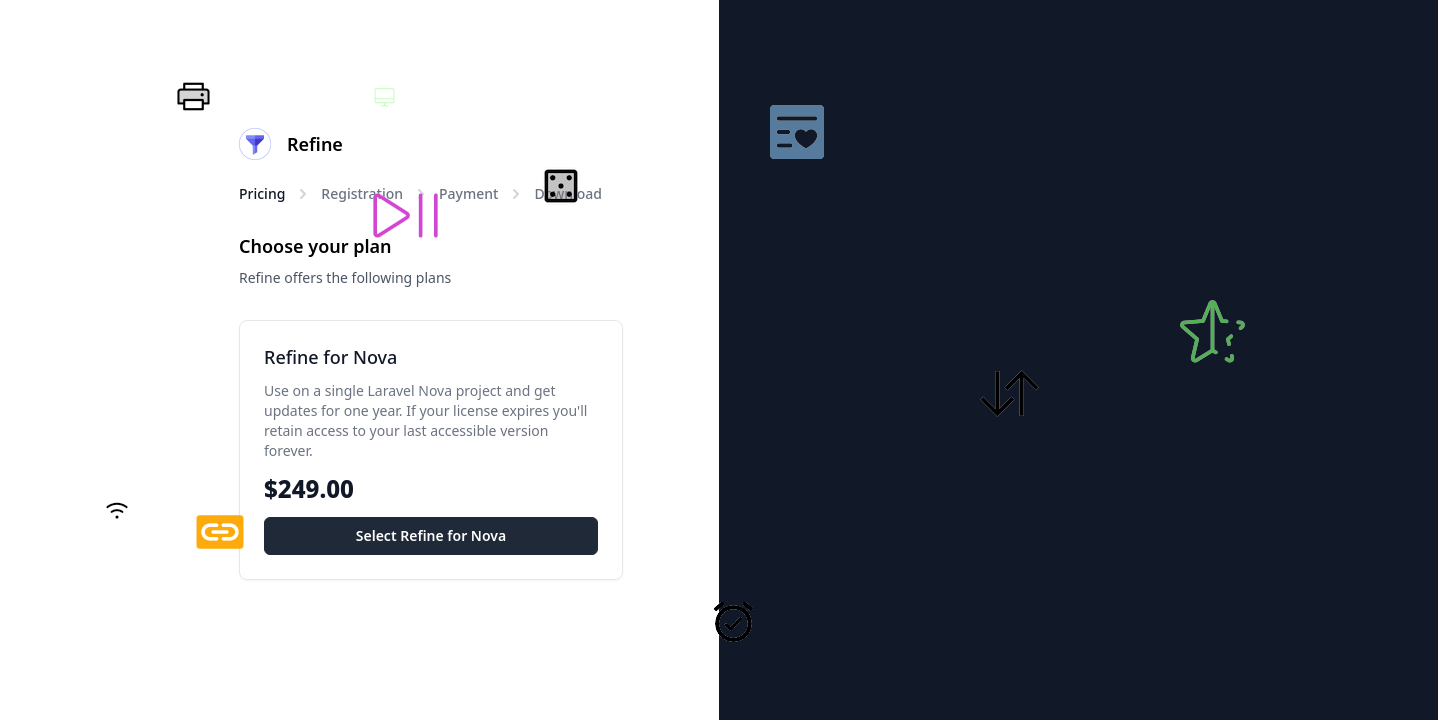  I want to click on toggle between play and pause for media, so click(405, 215).